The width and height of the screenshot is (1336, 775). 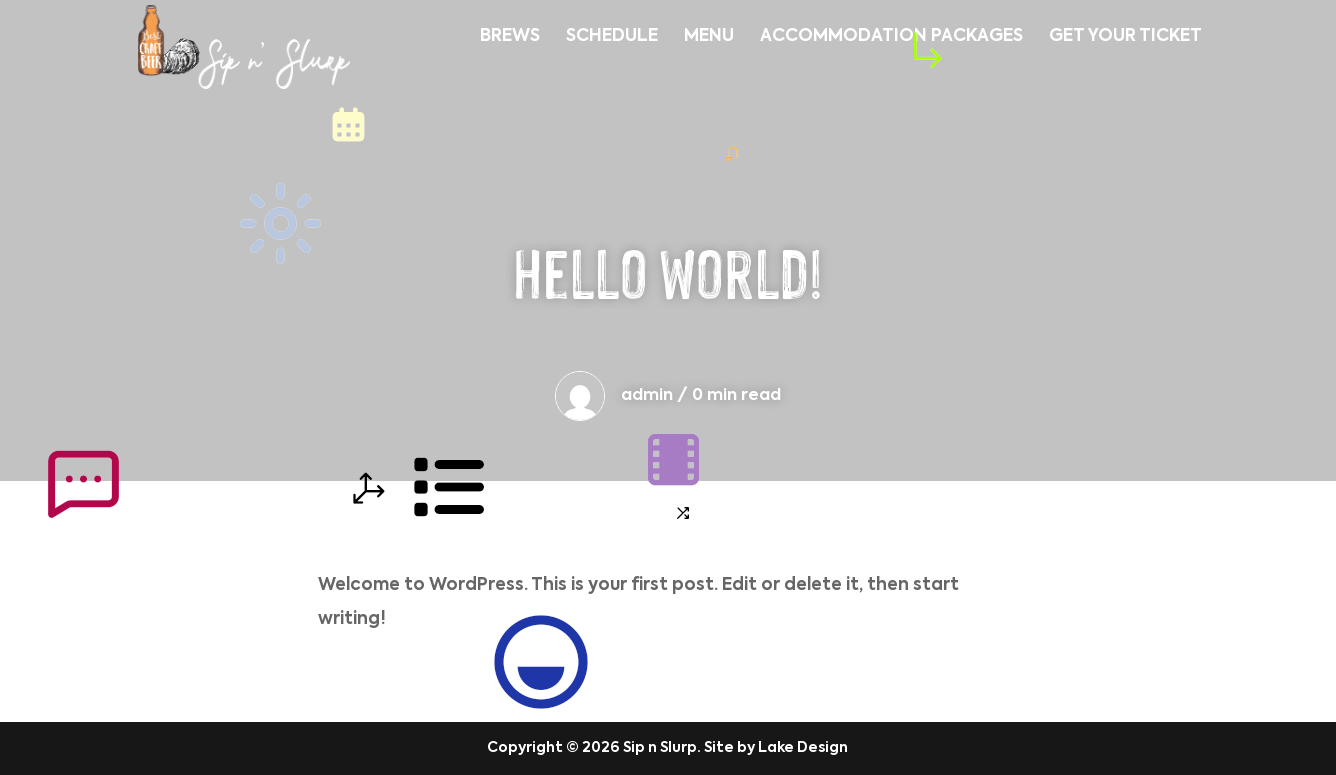 What do you see at coordinates (732, 154) in the screenshot?
I see `undo or reverse a previous action` at bounding box center [732, 154].